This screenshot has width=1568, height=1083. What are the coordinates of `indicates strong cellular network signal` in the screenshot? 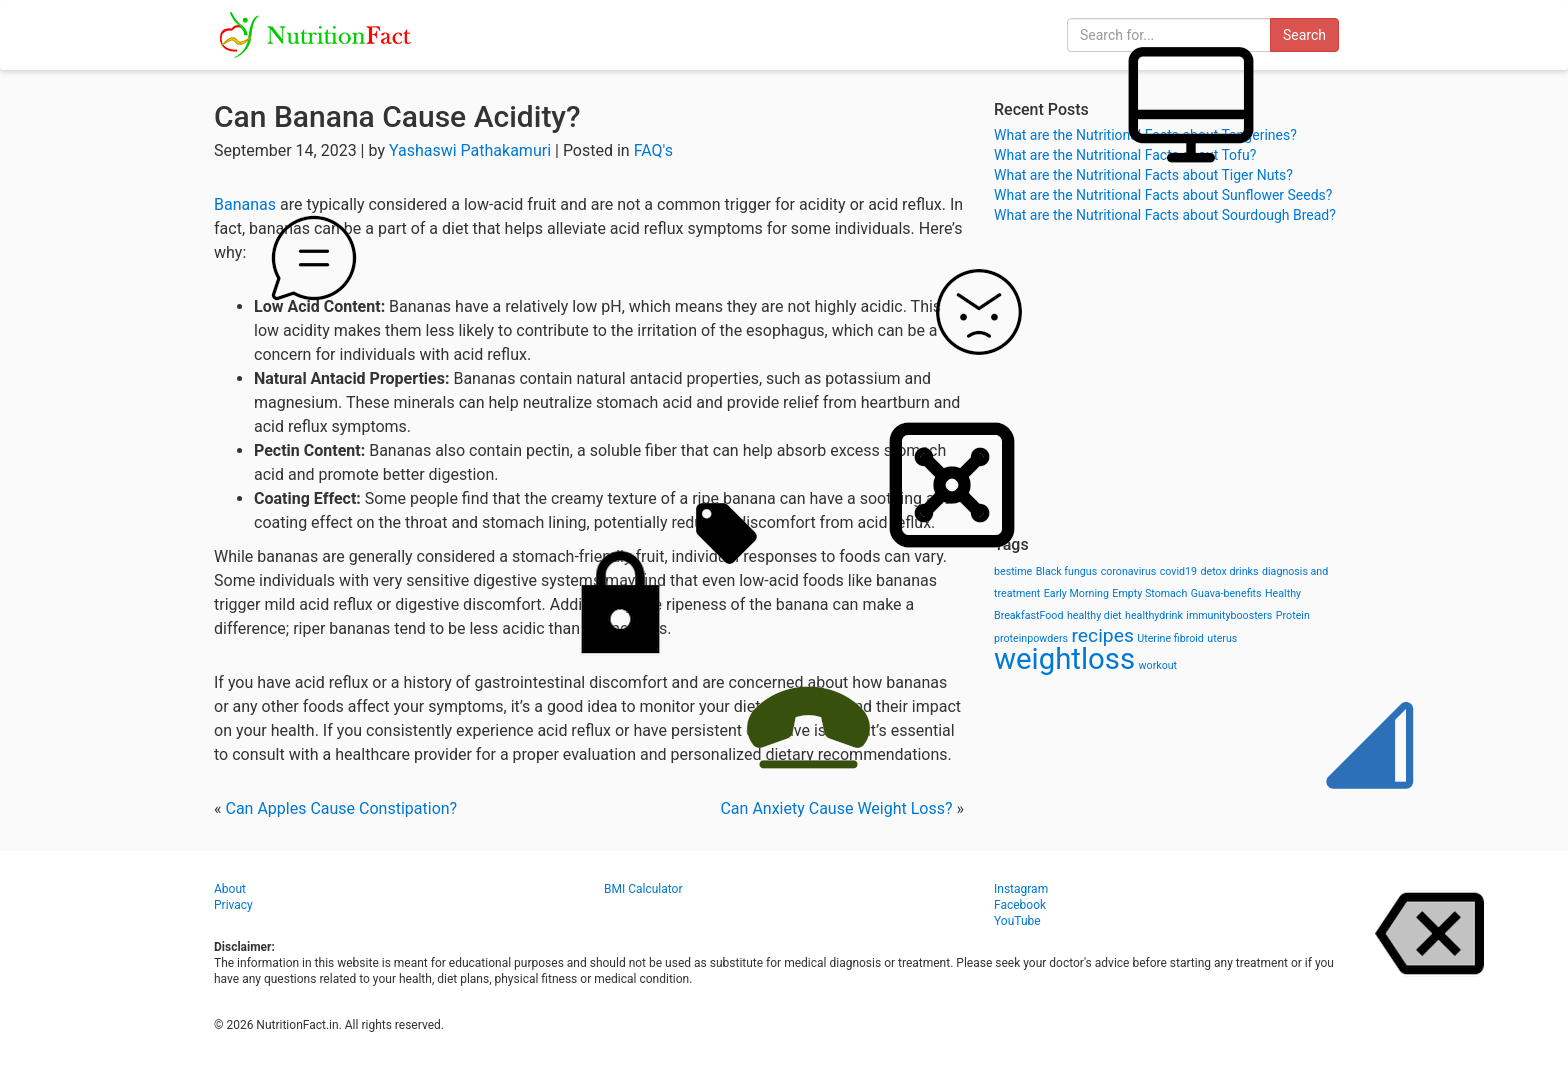 It's located at (1377, 749).